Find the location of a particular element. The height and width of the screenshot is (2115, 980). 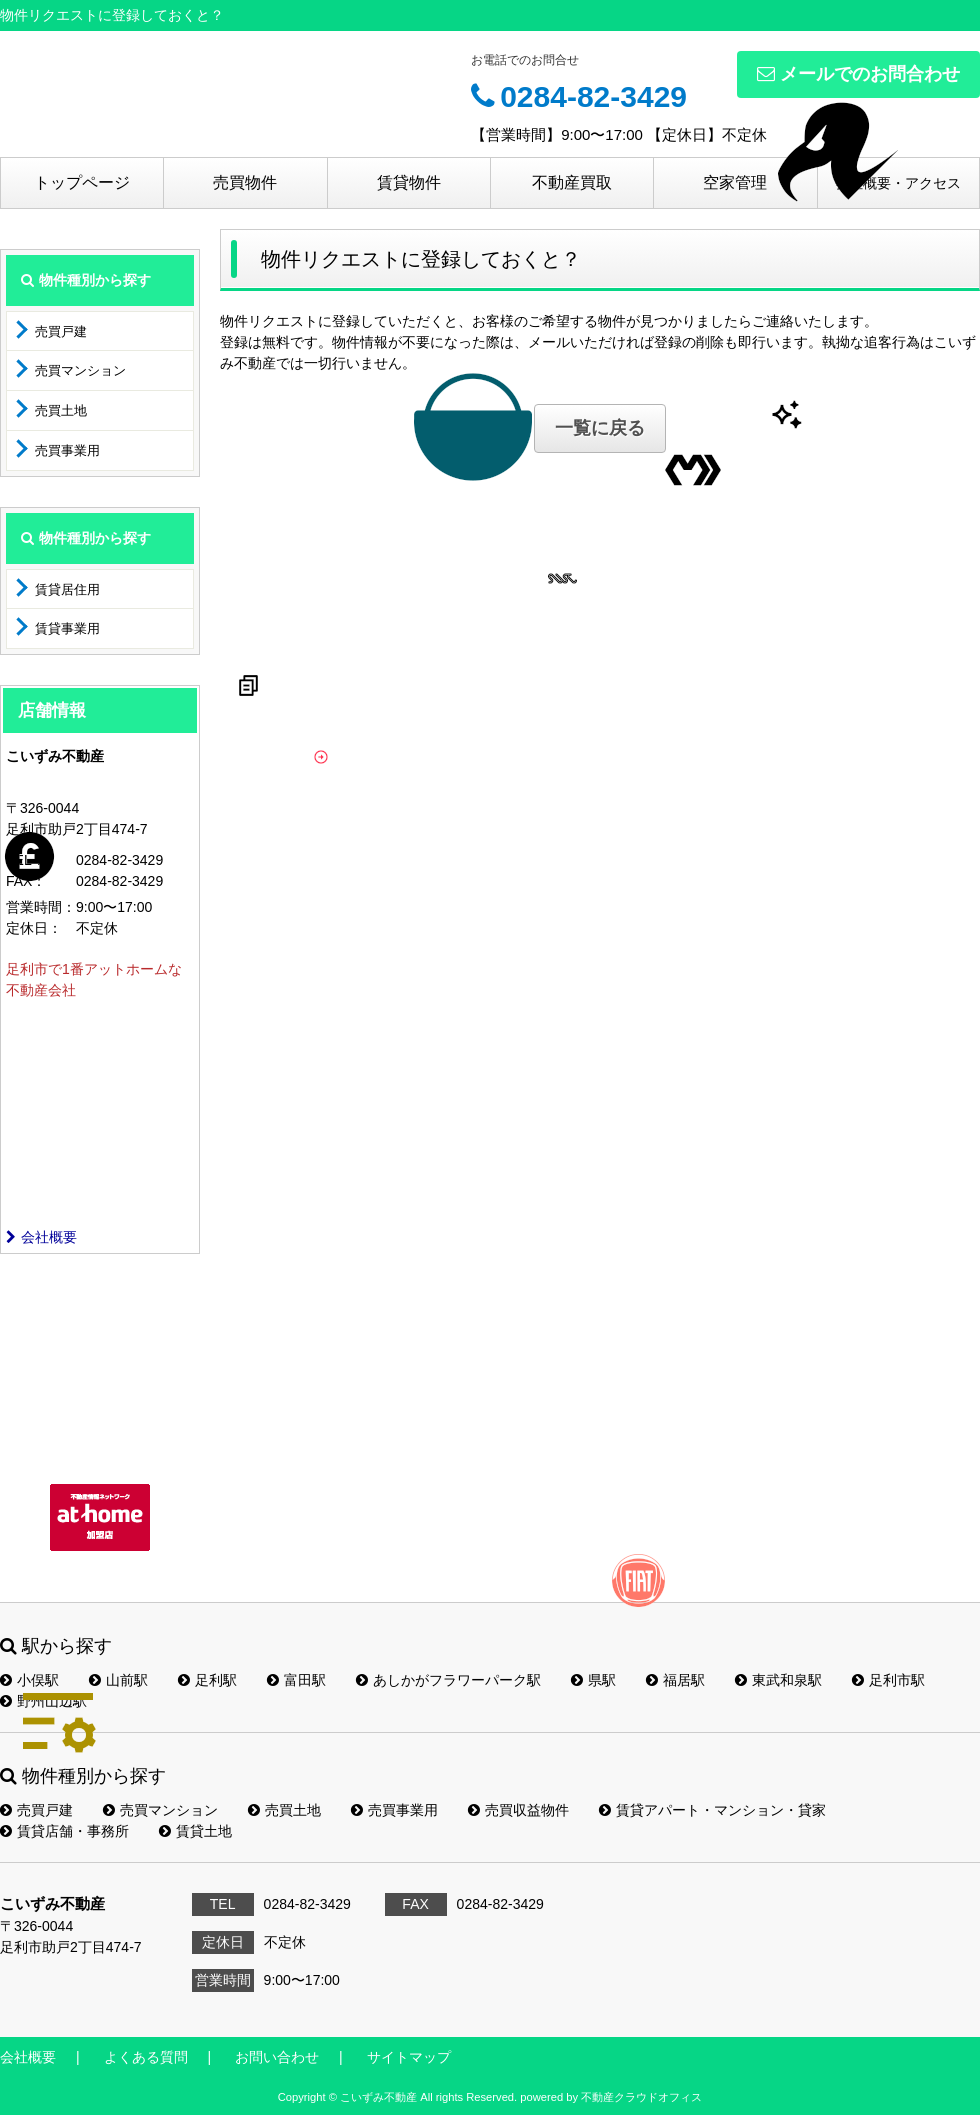

copy file to clipboard is located at coordinates (248, 685).